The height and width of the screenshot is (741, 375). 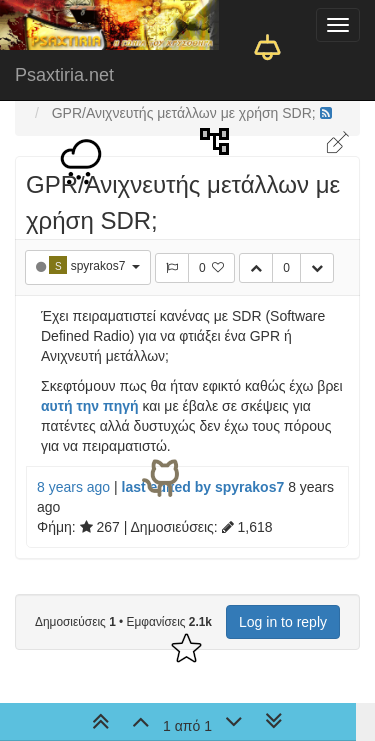 I want to click on toggle ceiling light on or off, so click(x=267, y=48).